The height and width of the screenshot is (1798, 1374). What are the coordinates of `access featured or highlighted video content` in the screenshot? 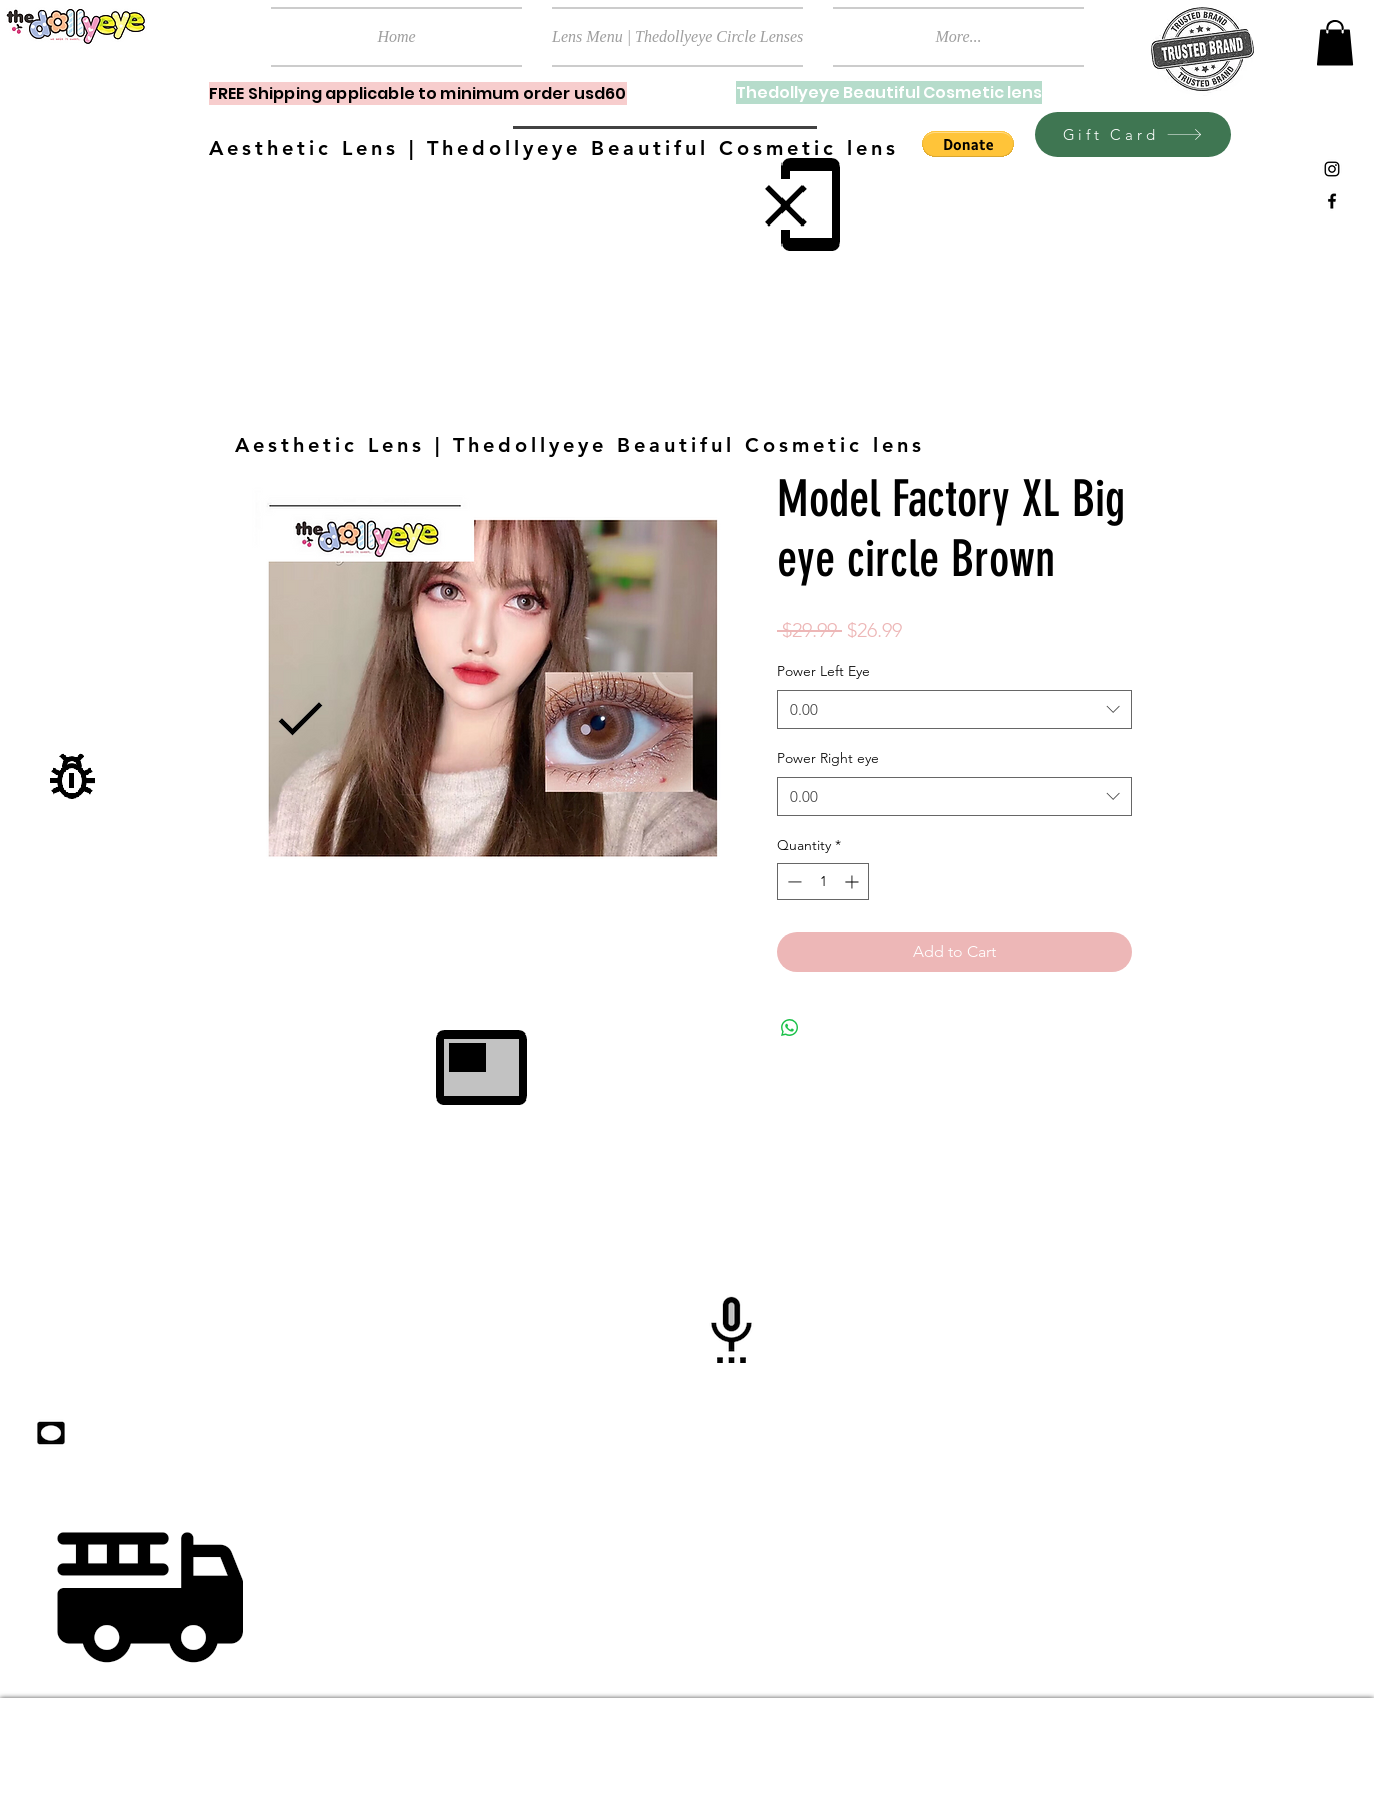 It's located at (481, 1067).